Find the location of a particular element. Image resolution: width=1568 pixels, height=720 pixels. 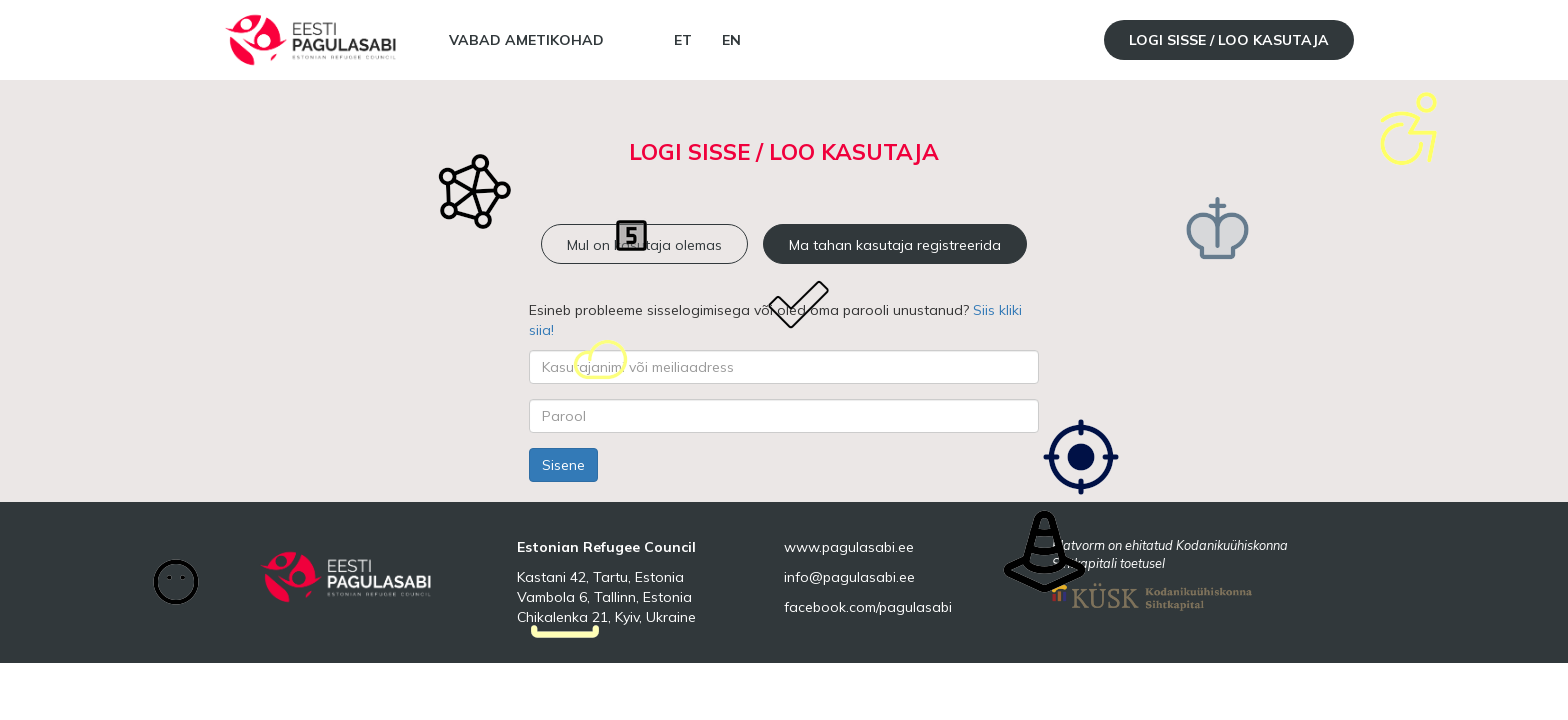

confirm or submit an action is located at coordinates (797, 303).